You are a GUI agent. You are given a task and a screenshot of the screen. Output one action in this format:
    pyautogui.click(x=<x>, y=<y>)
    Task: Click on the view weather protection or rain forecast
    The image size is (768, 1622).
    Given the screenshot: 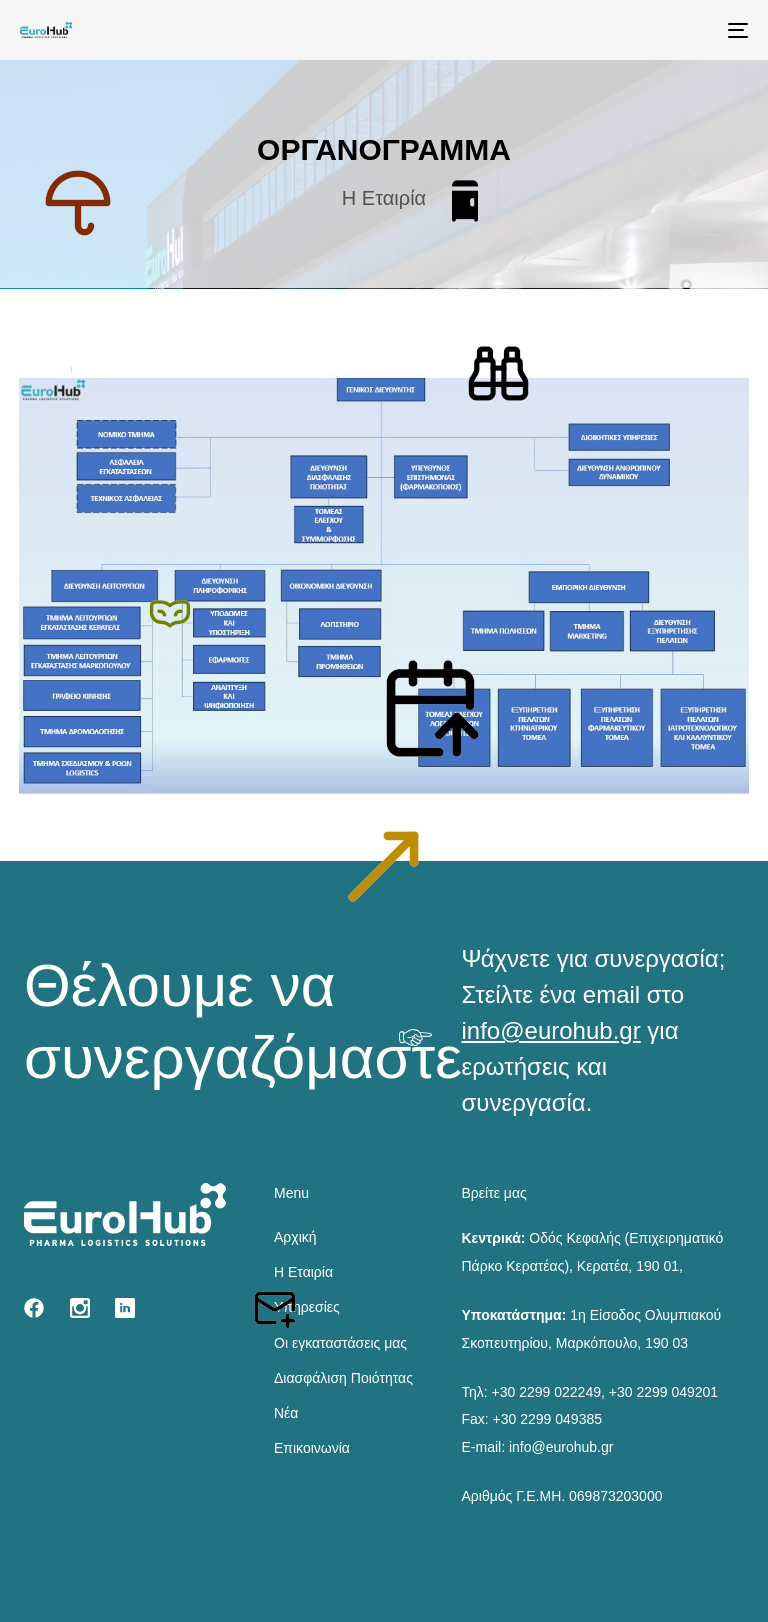 What is the action you would take?
    pyautogui.click(x=78, y=203)
    